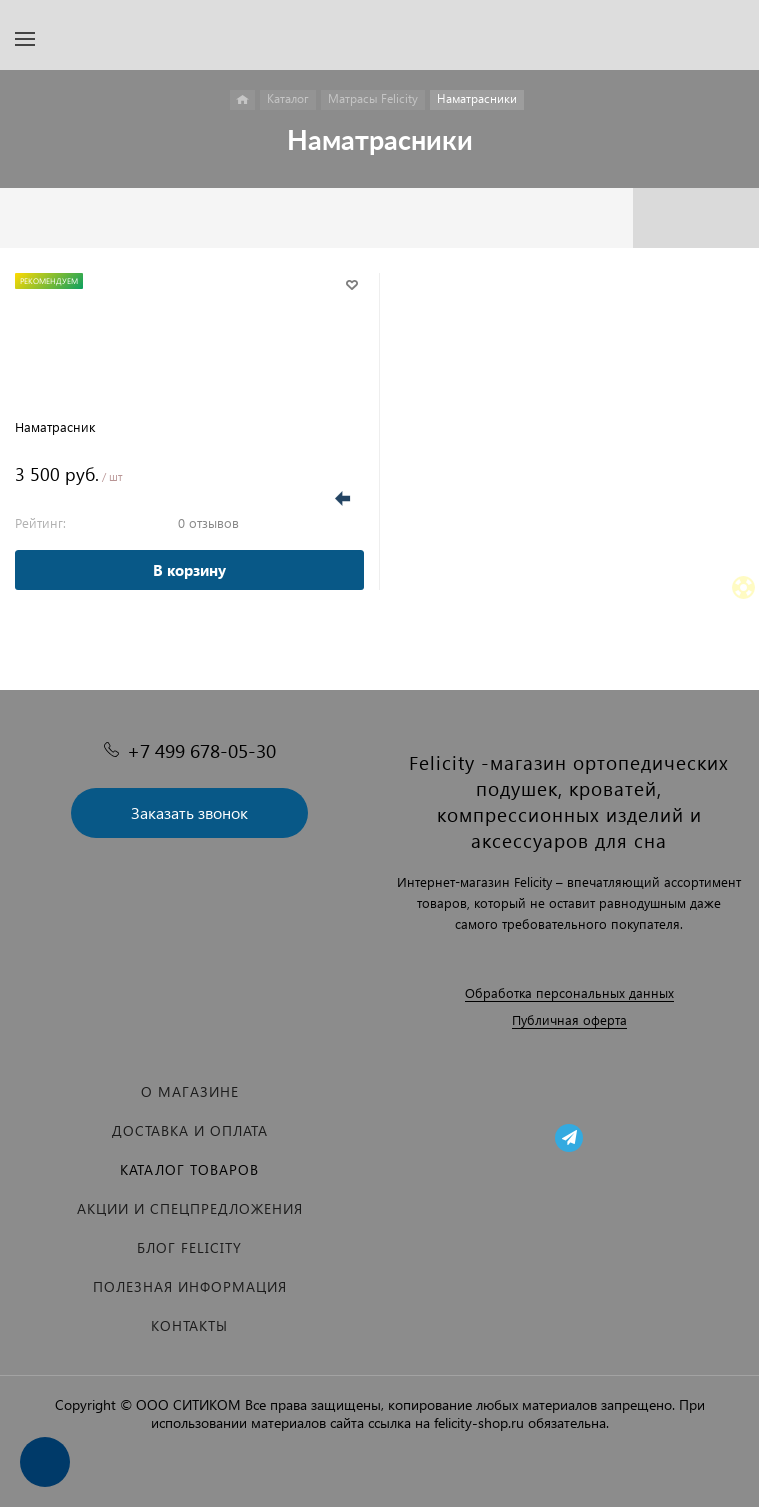 This screenshot has height=1507, width=759. What do you see at coordinates (342, 498) in the screenshot?
I see `go back to the previous screen` at bounding box center [342, 498].